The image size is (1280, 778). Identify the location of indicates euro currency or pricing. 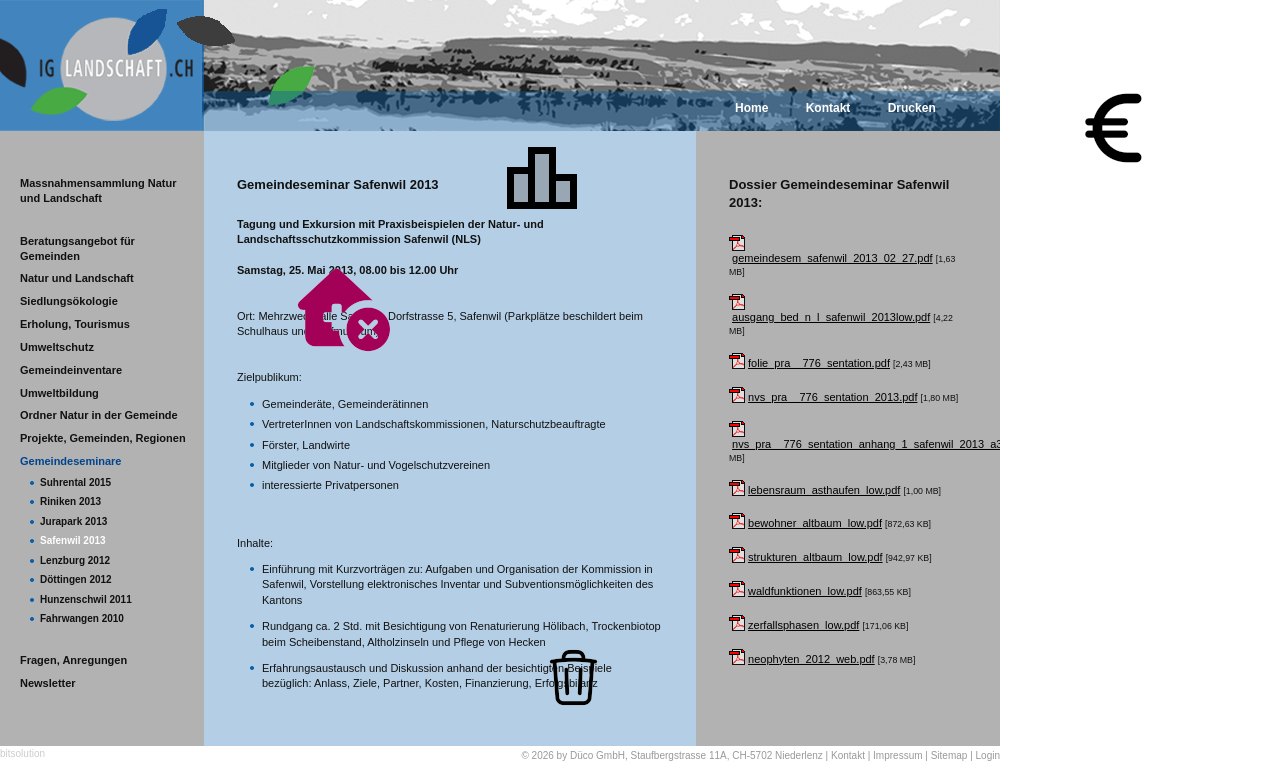
(1117, 128).